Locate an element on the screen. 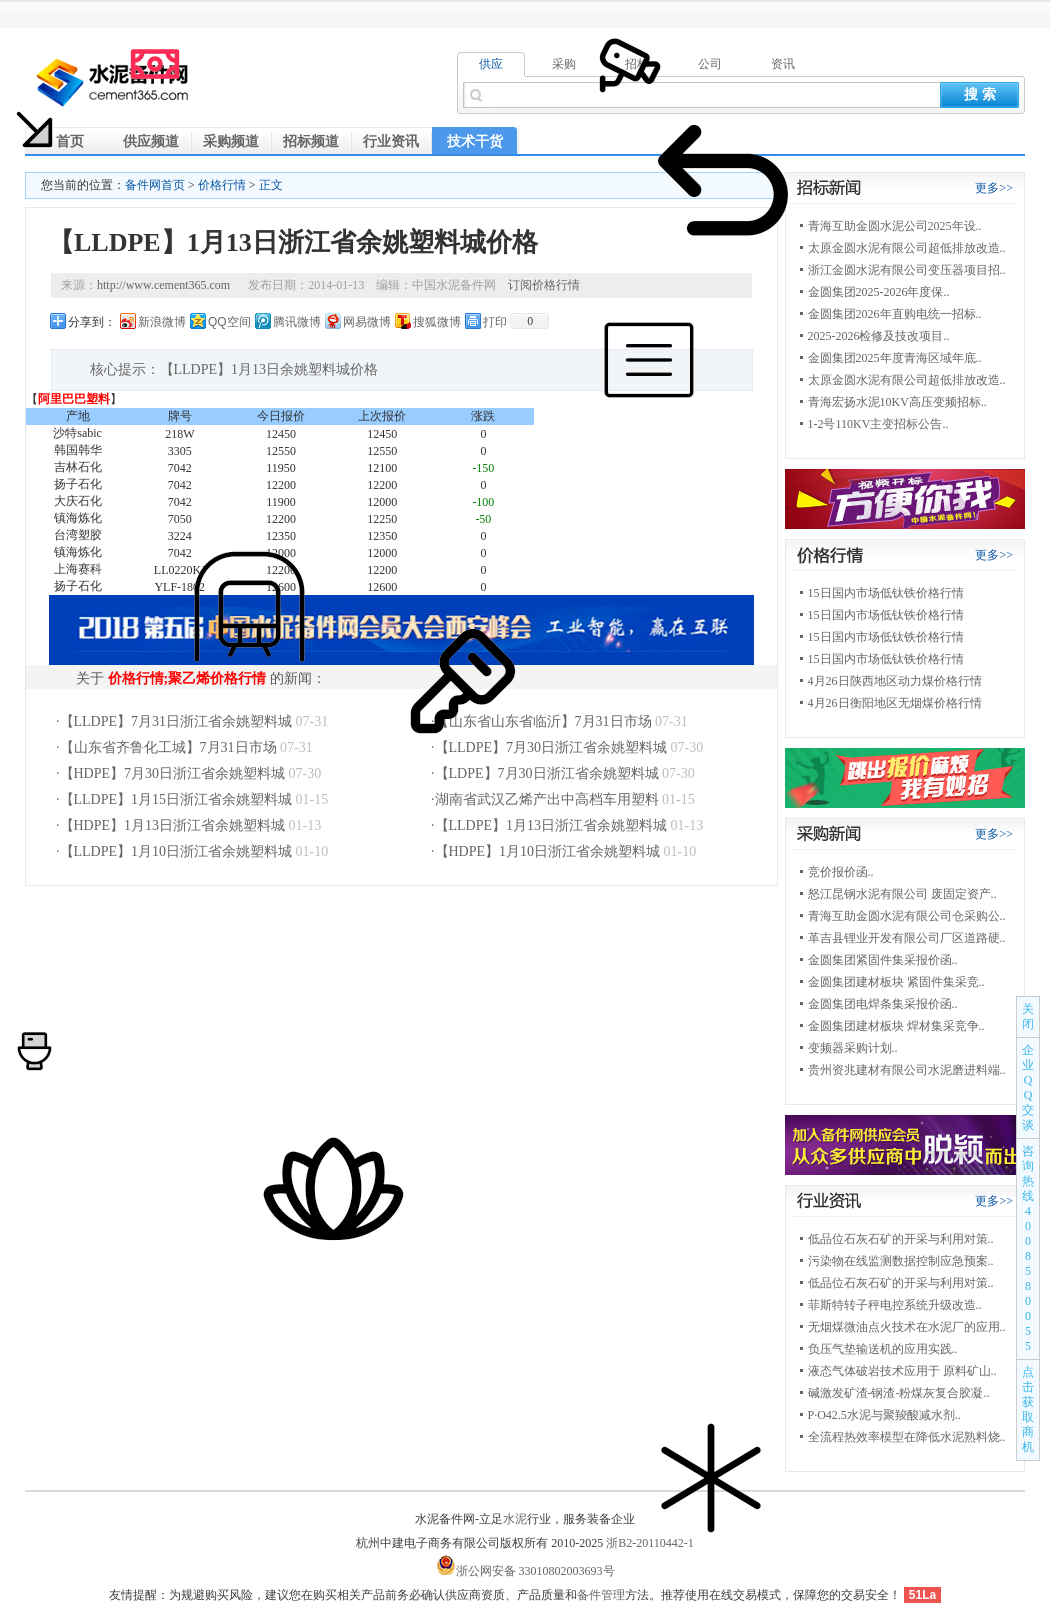  view account balance or funds is located at coordinates (155, 64).